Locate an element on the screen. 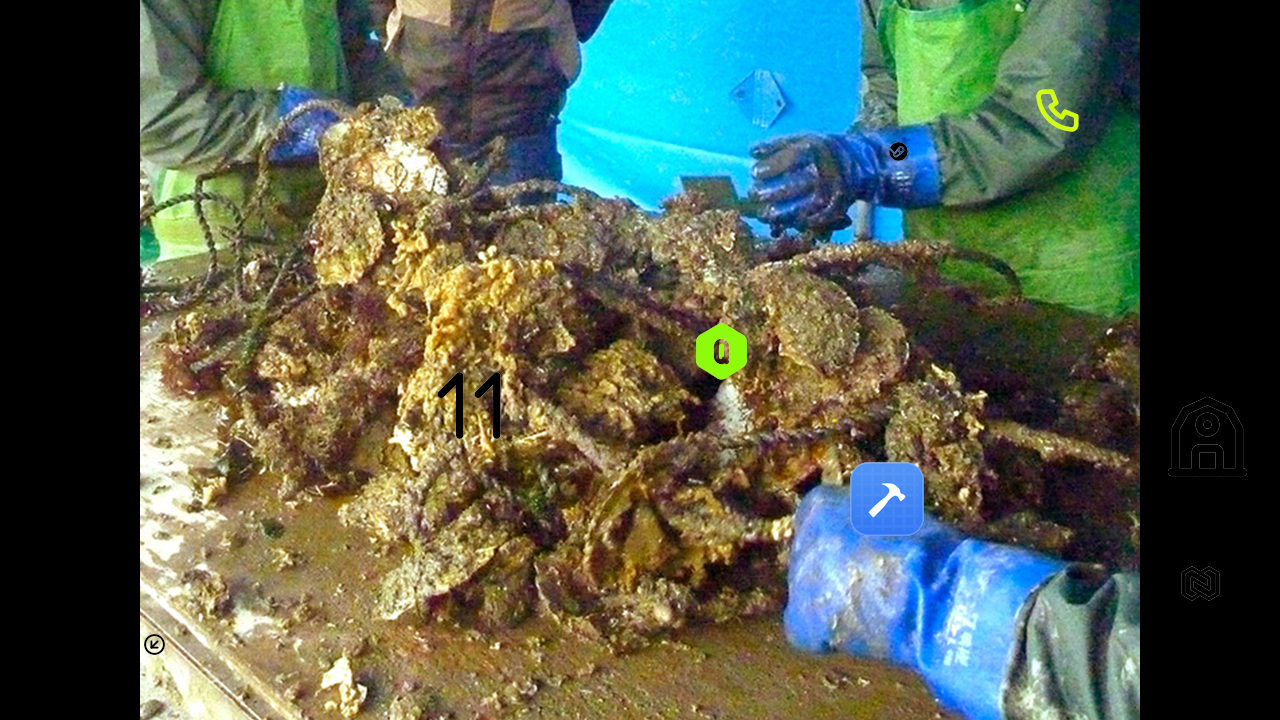 This screenshot has width=1280, height=720. app icon or logo featuring the letter Q is located at coordinates (721, 351).